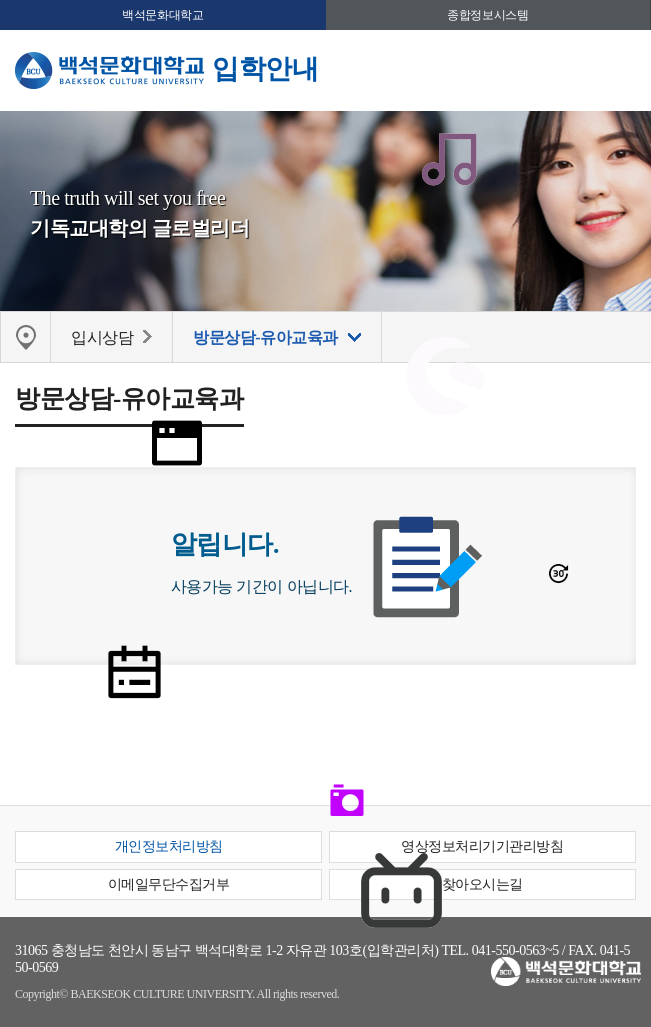  What do you see at coordinates (445, 376) in the screenshot?
I see `Shopware e-commerce platform logo` at bounding box center [445, 376].